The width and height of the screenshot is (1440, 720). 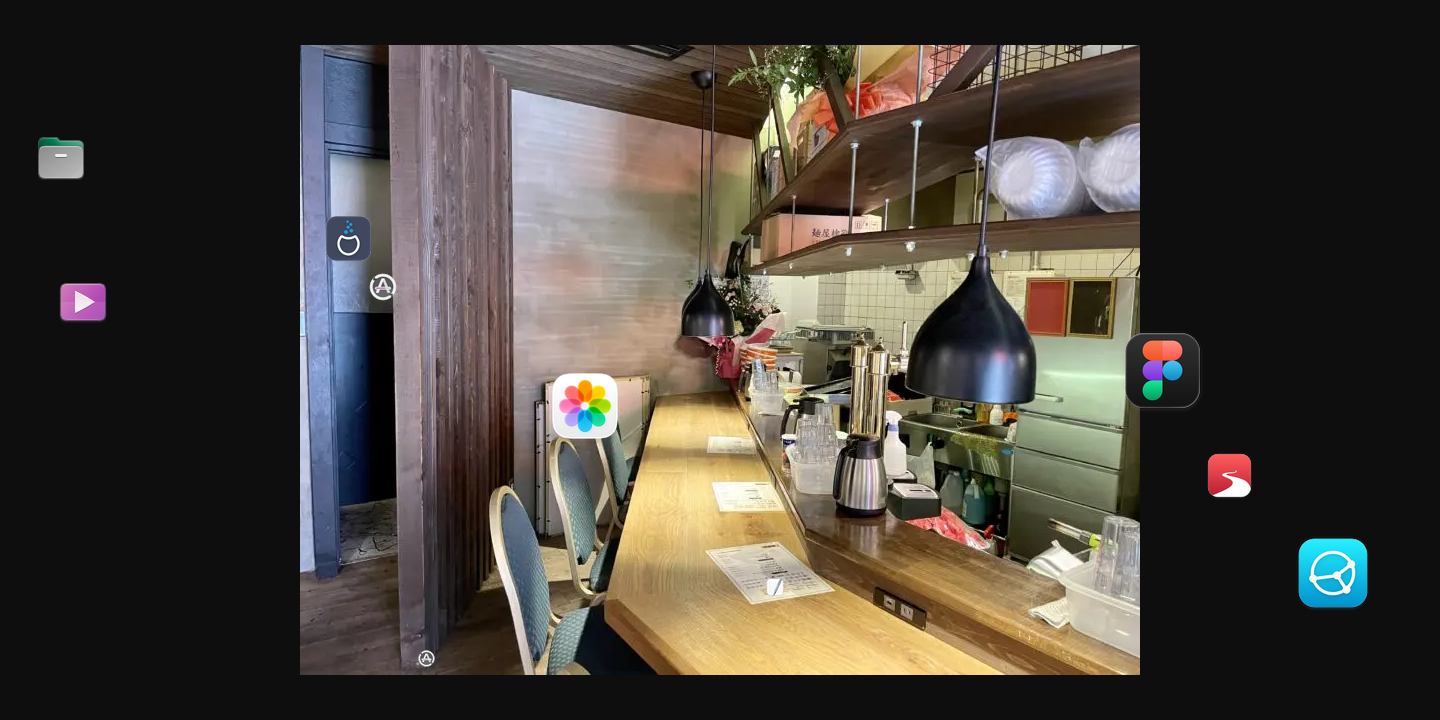 What do you see at coordinates (1229, 475) in the screenshot?
I see `open tutanota secure email app` at bounding box center [1229, 475].